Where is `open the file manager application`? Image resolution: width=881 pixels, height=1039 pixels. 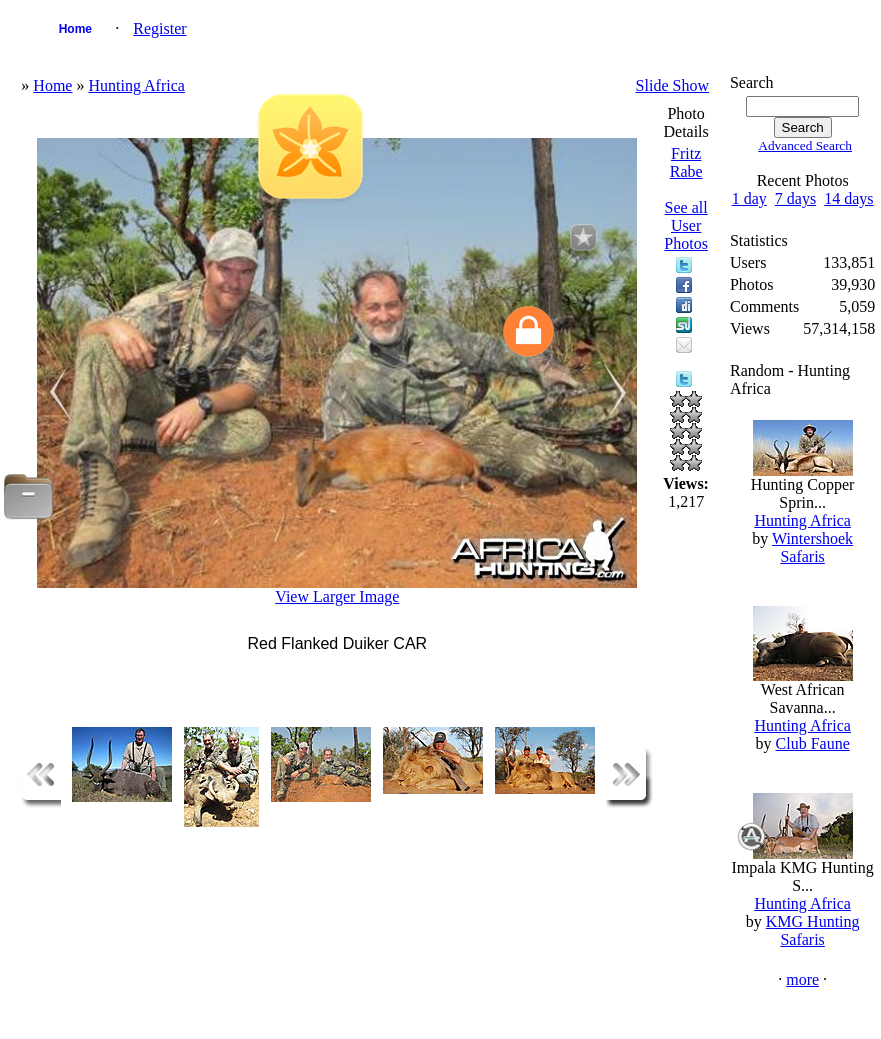
open the file manager application is located at coordinates (28, 496).